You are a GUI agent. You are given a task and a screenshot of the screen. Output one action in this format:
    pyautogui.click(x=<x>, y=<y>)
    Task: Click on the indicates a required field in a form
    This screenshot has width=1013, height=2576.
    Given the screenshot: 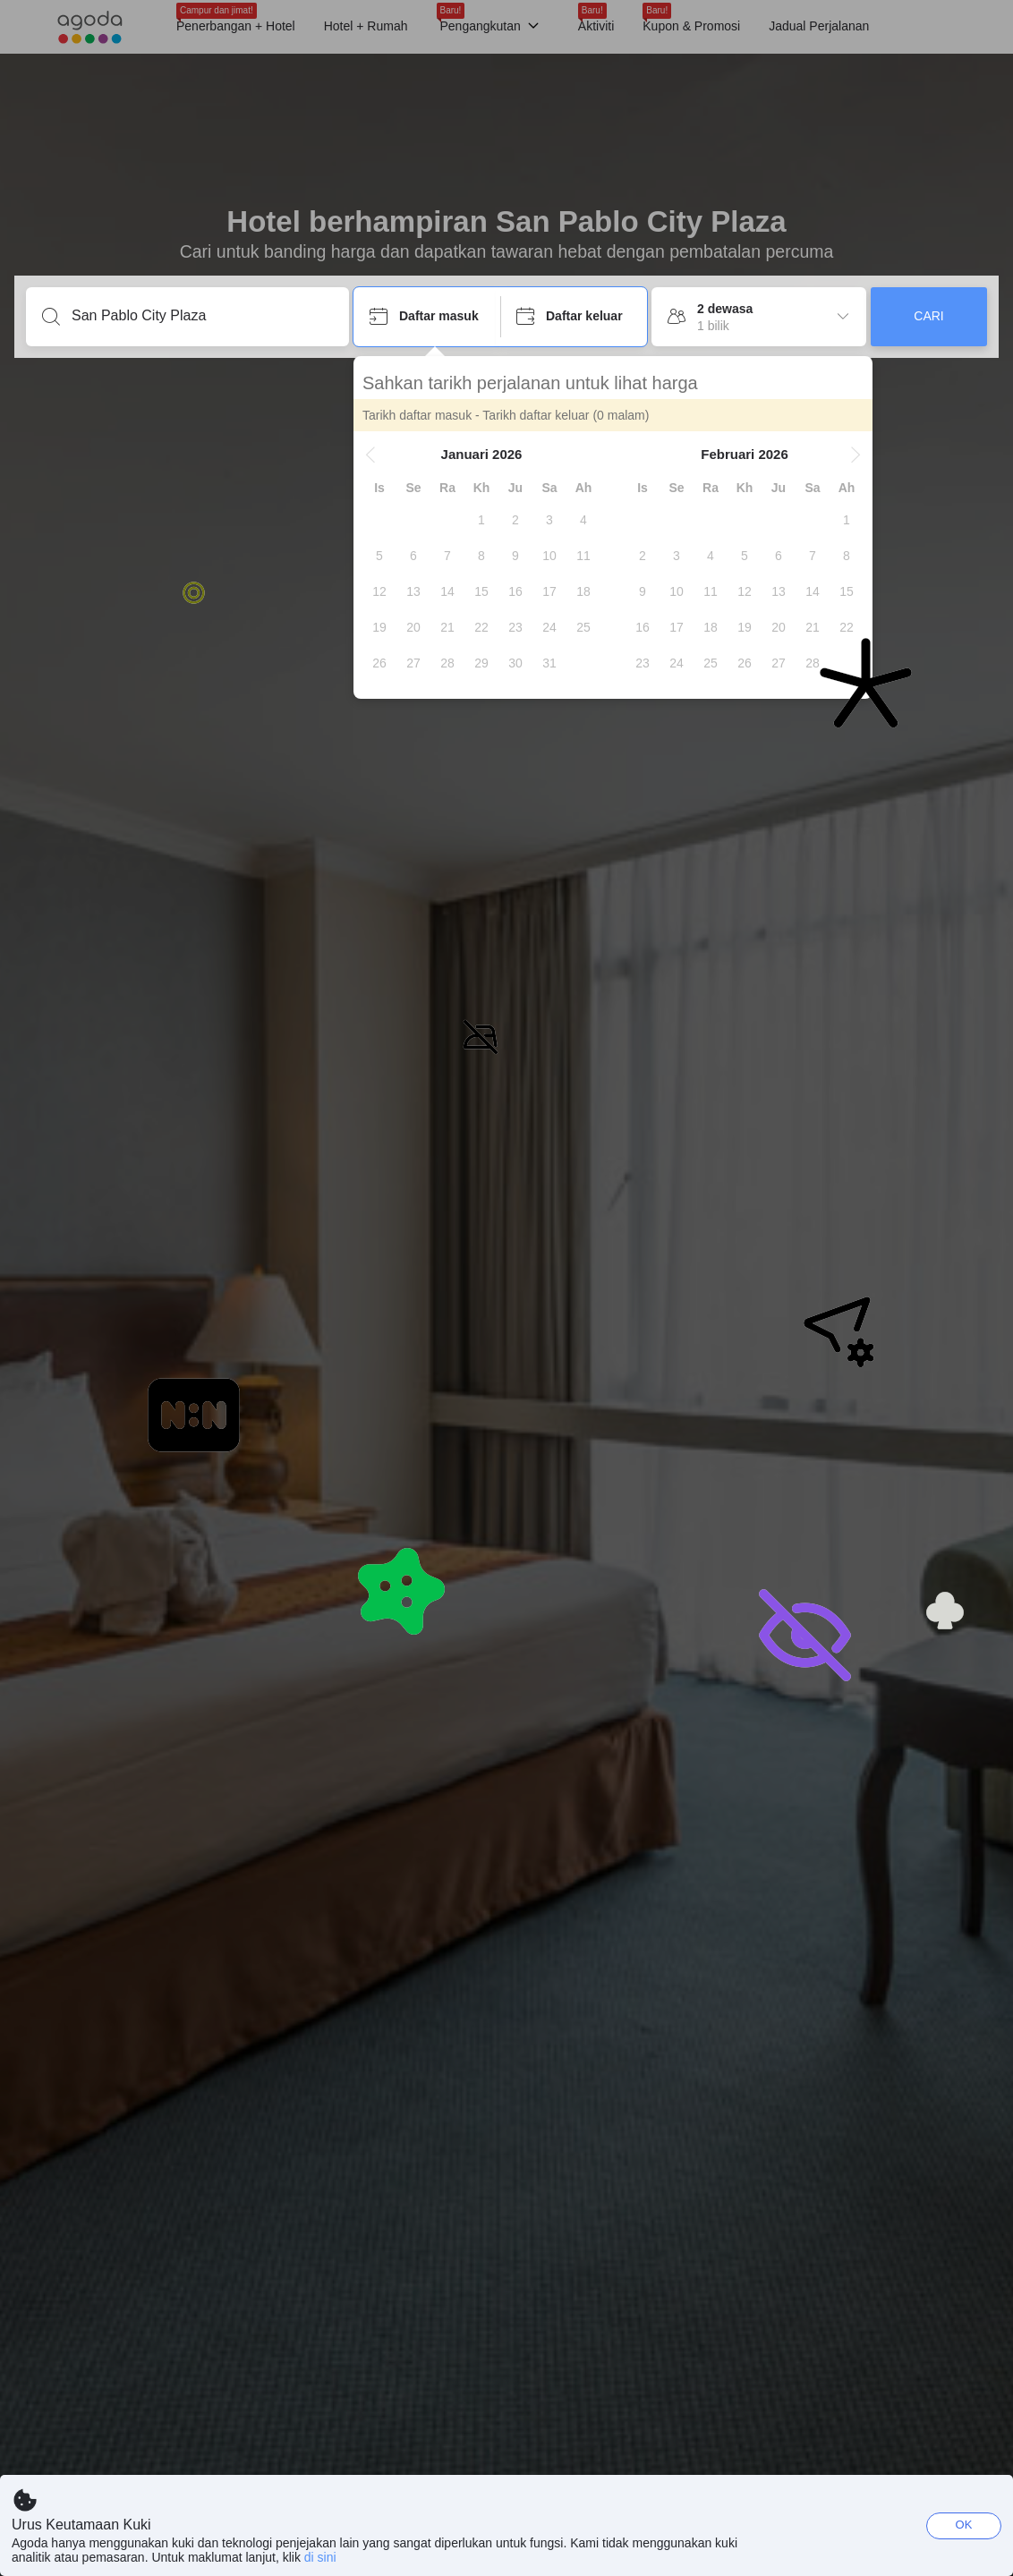 What is the action you would take?
    pyautogui.click(x=865, y=684)
    